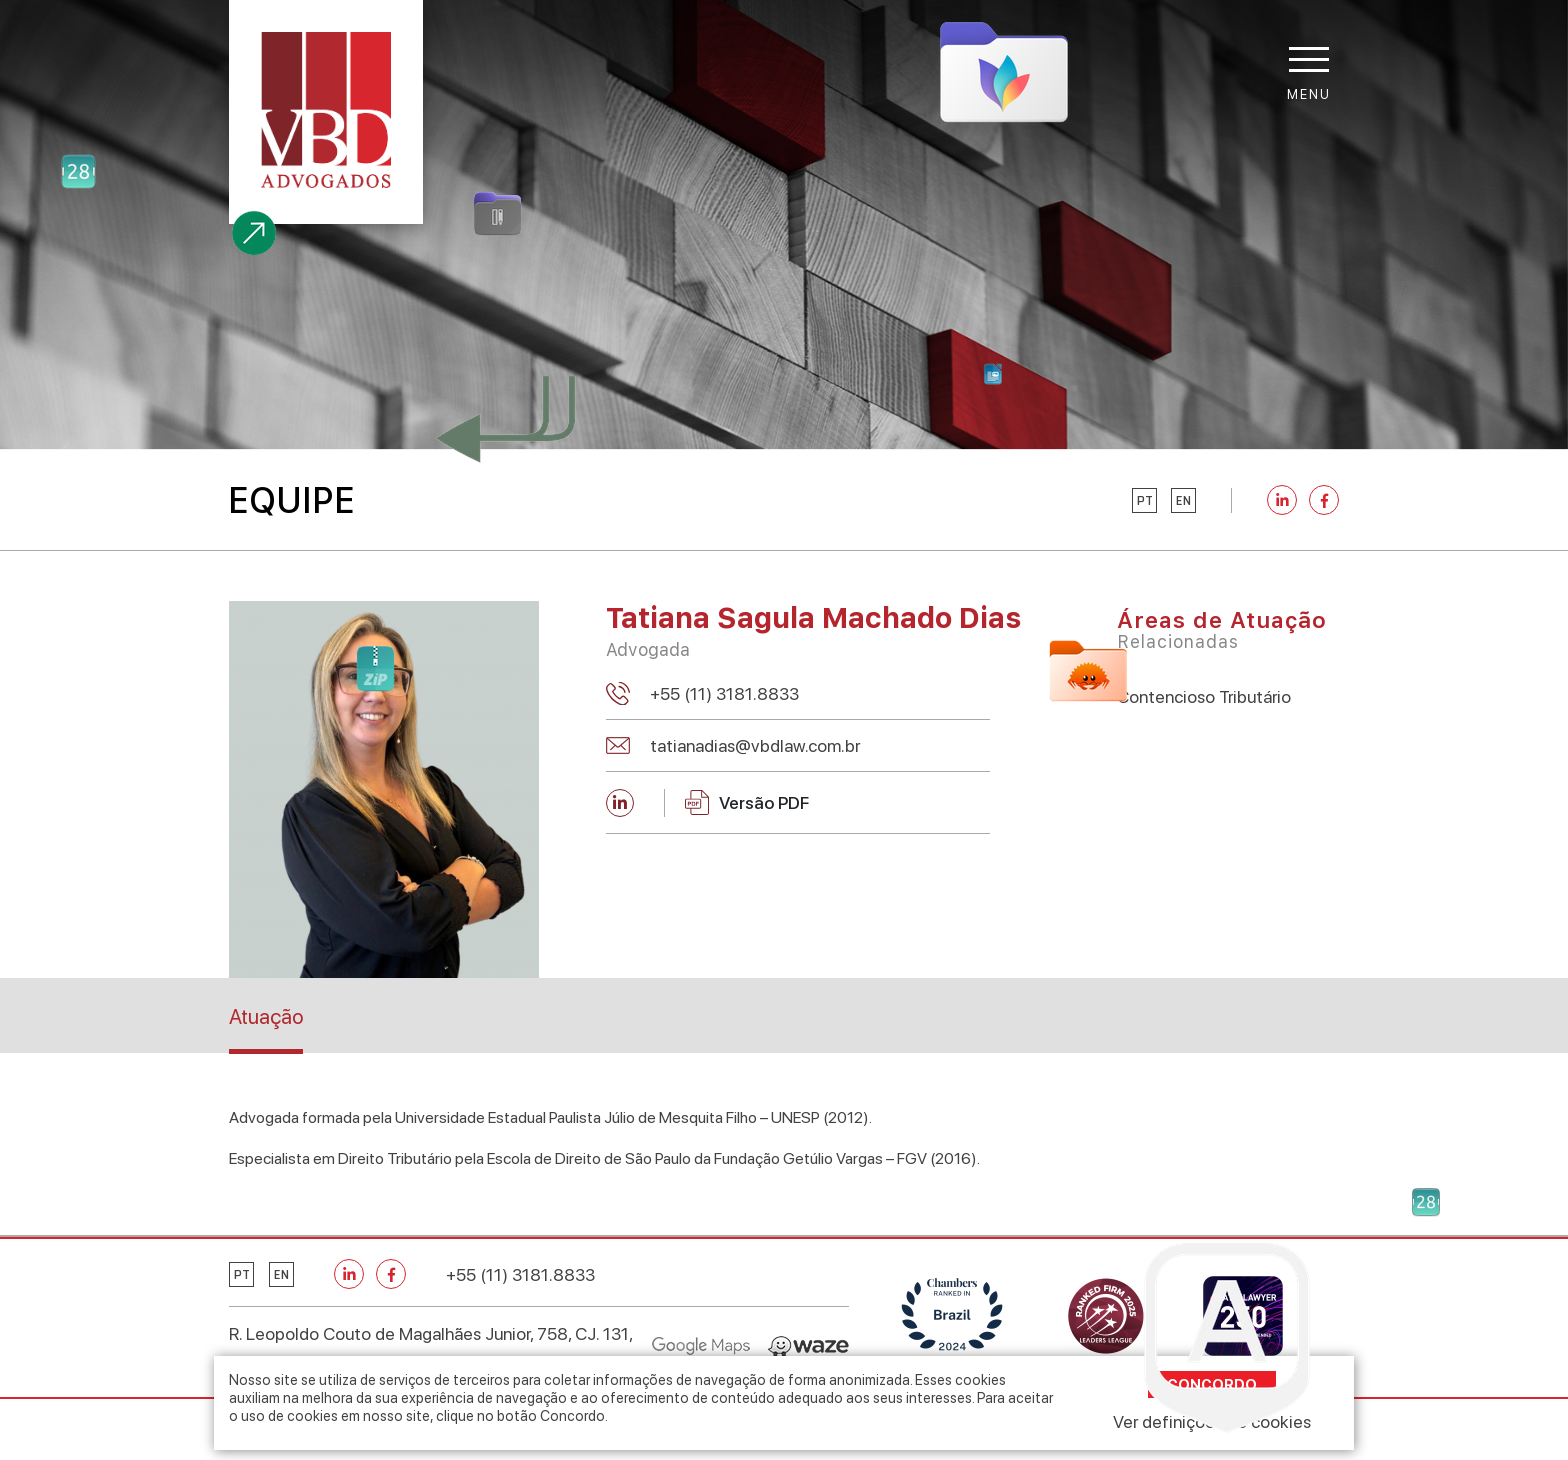 Image resolution: width=1568 pixels, height=1460 pixels. I want to click on open mindnode documents folder, so click(1003, 75).